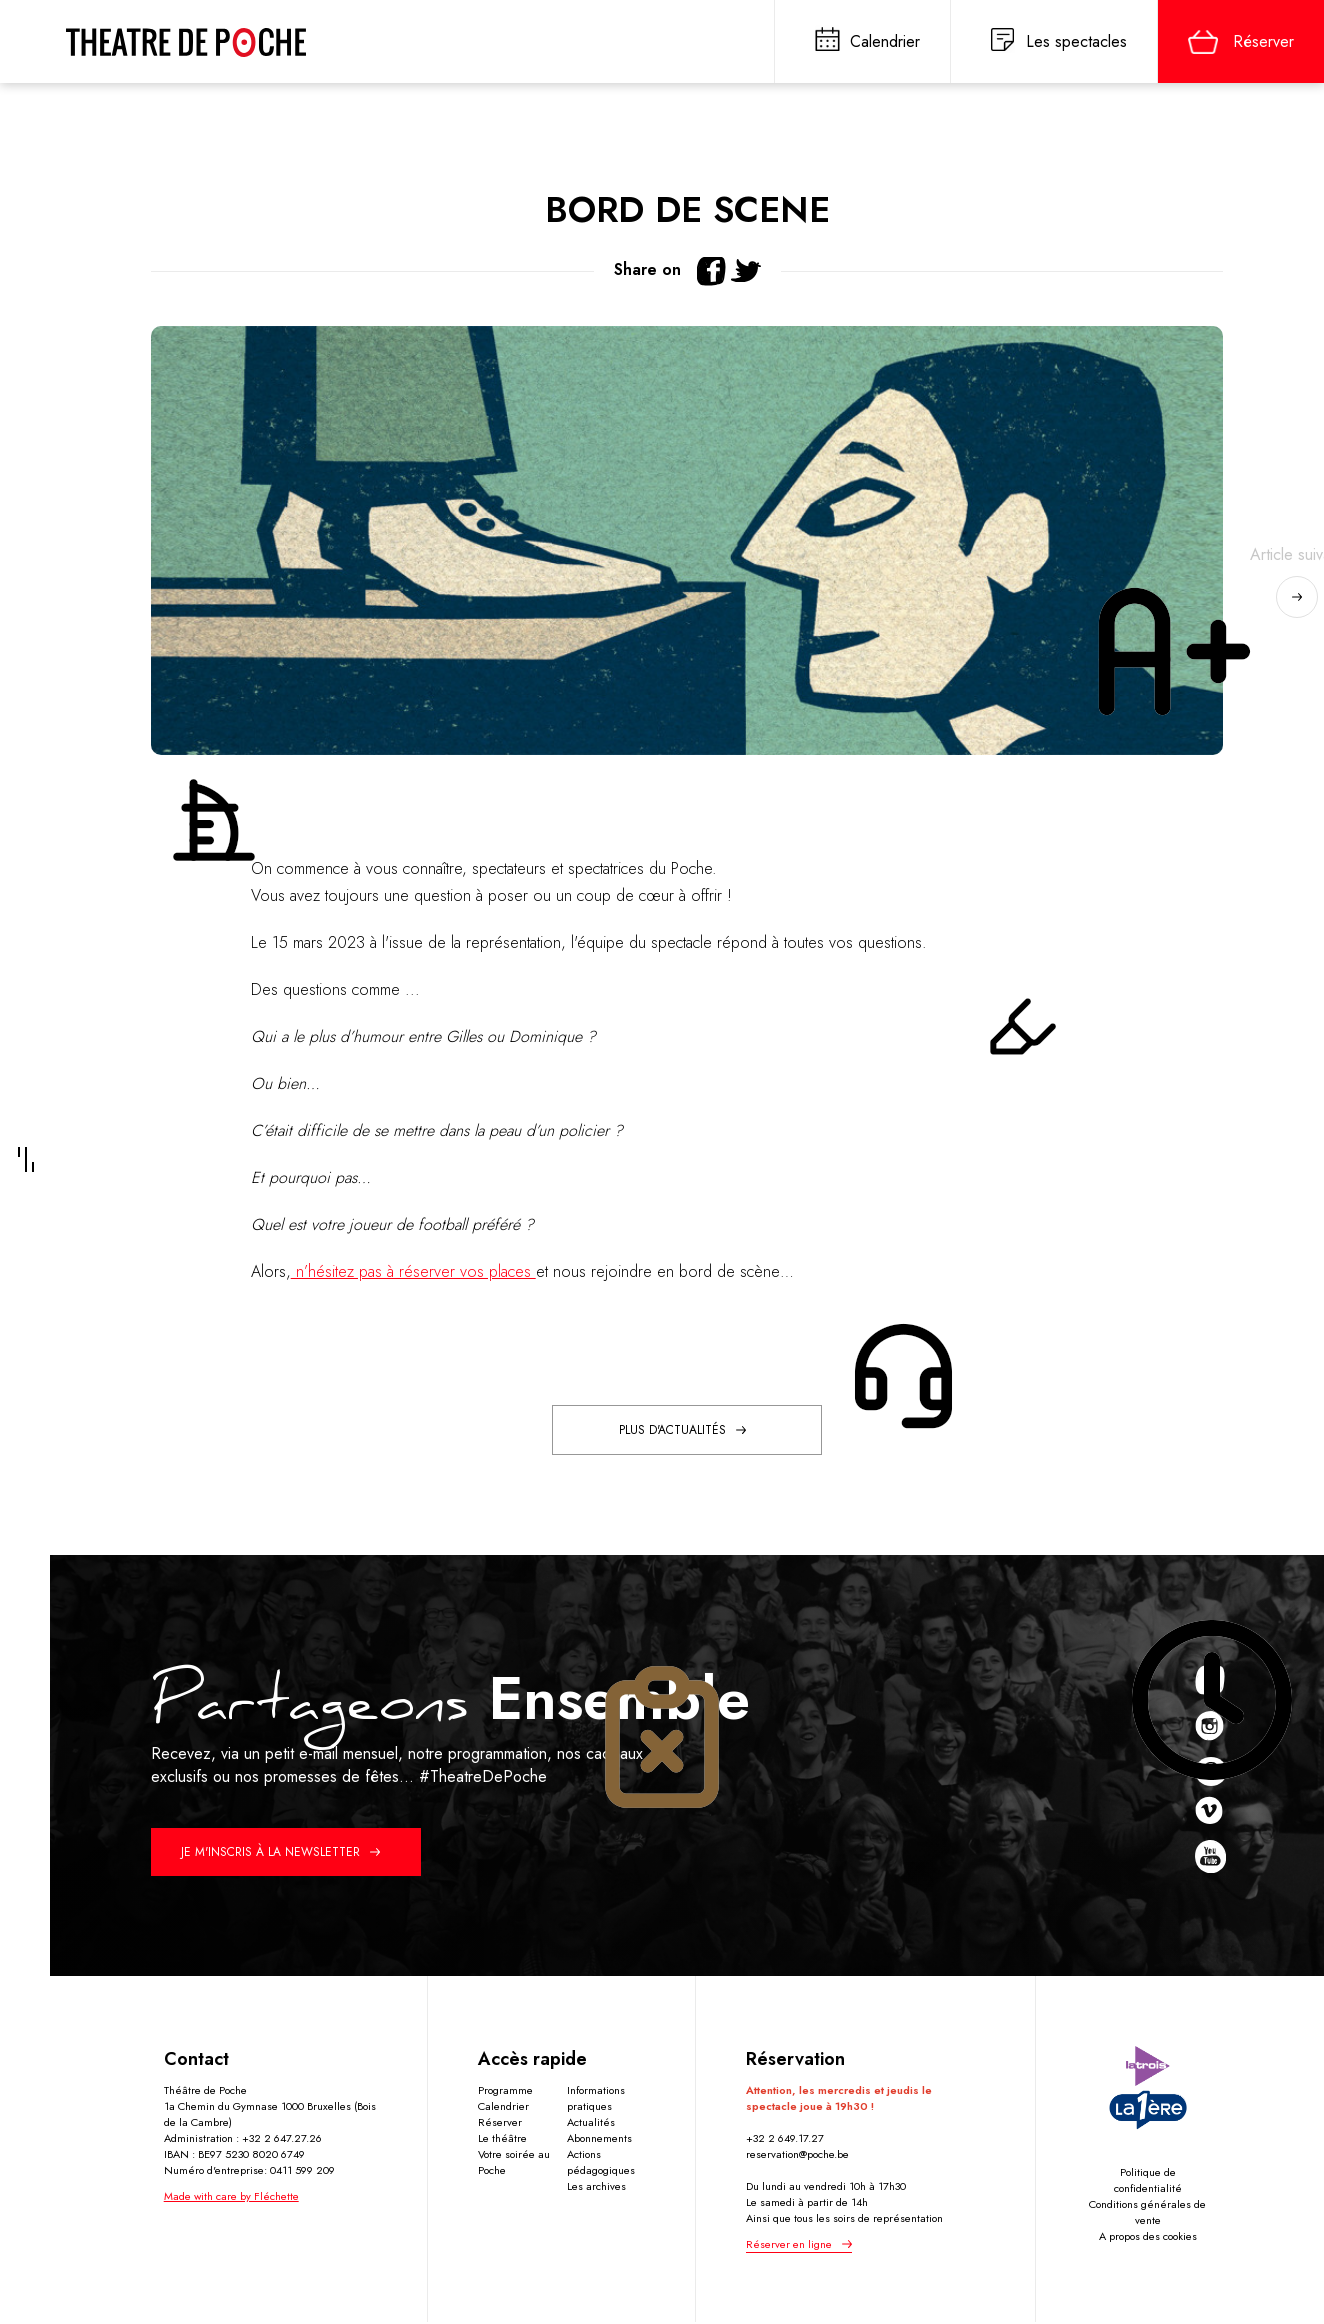 This screenshot has width=1324, height=2324. I want to click on highlight or mark selected text, so click(1021, 1026).